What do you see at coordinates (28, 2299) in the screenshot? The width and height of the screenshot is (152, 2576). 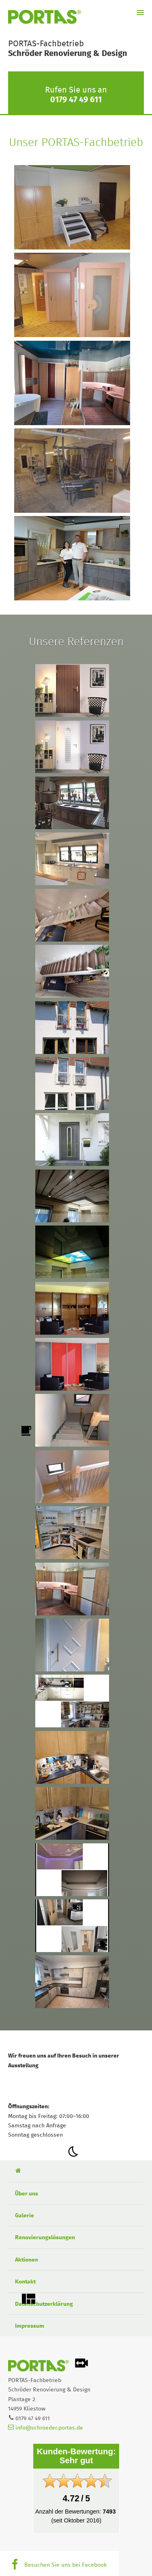 I see `switch to quilt or mosaic view layout` at bounding box center [28, 2299].